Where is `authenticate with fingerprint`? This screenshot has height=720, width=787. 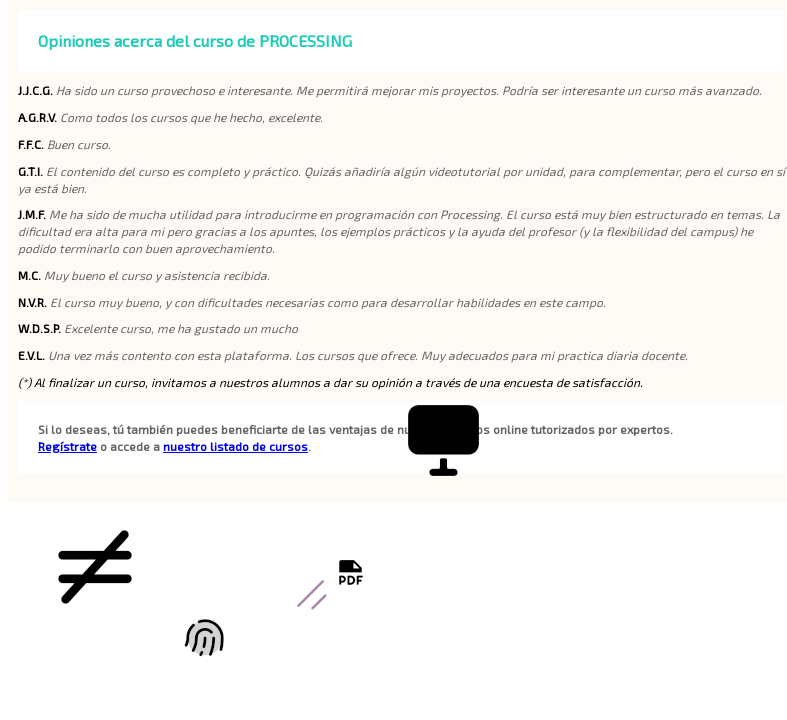
authenticate with fingerprint is located at coordinates (205, 638).